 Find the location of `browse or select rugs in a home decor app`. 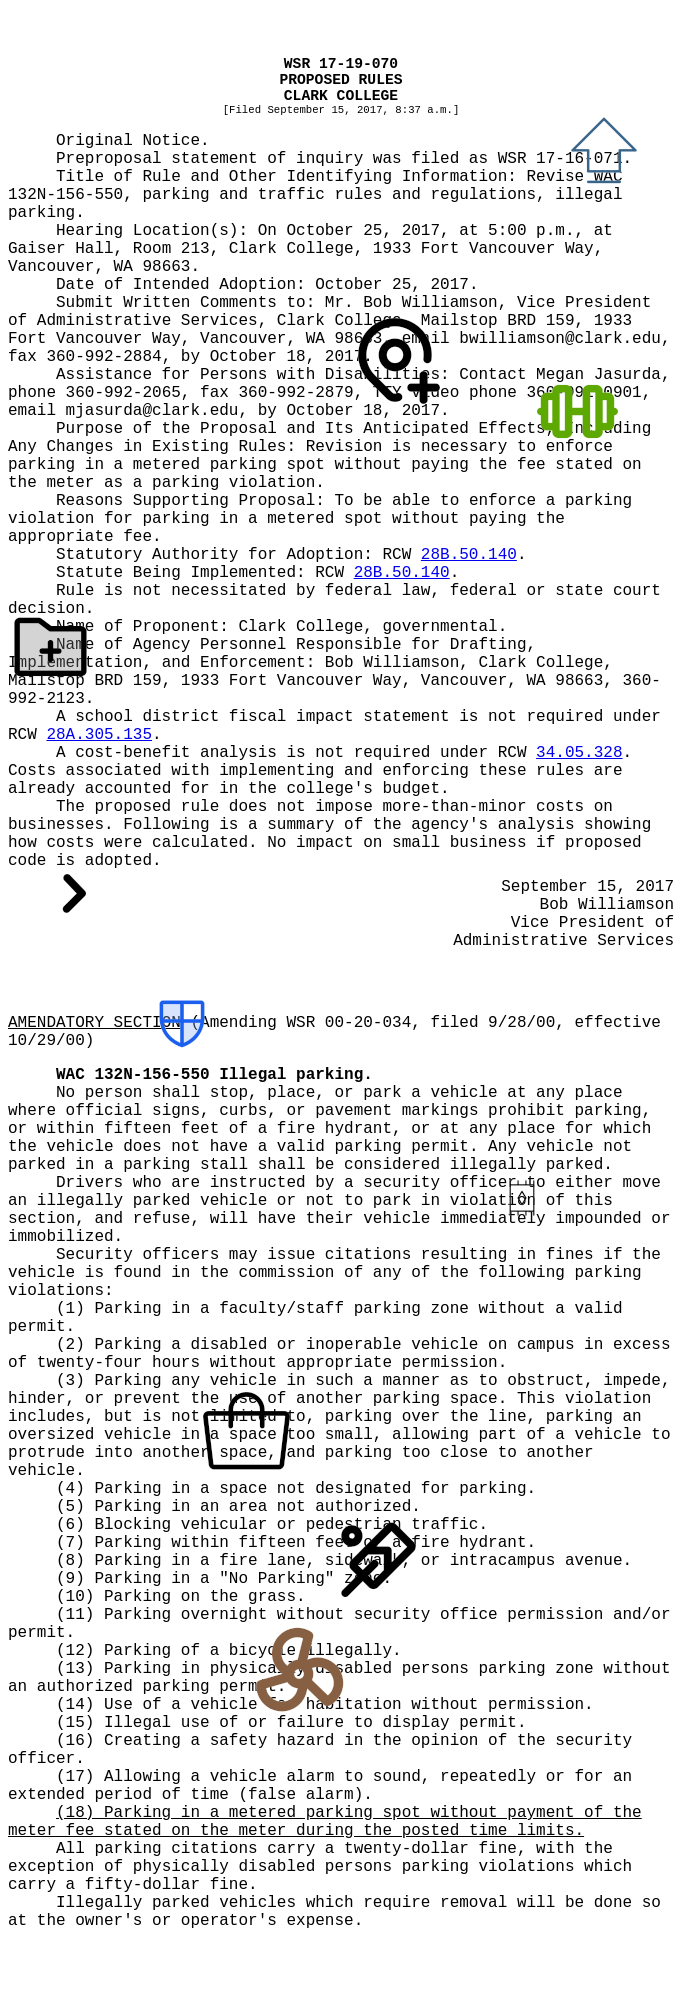

browse or select rugs in a home decor app is located at coordinates (522, 1198).